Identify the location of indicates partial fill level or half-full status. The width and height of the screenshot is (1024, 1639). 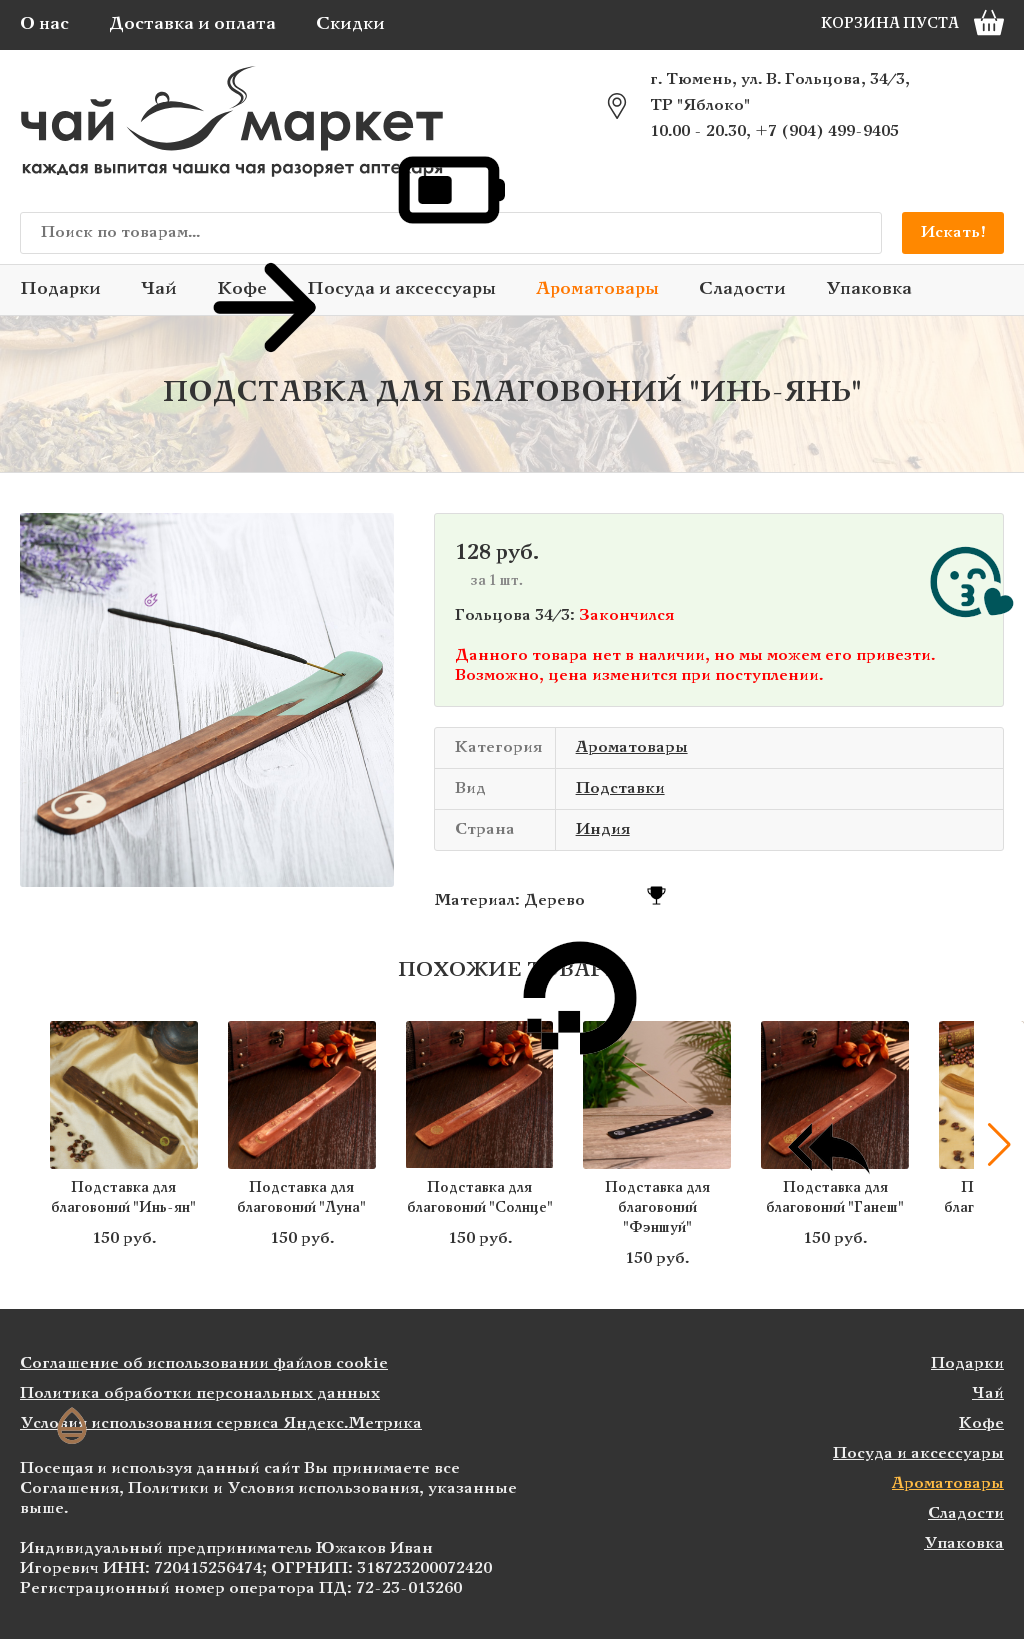
(72, 1427).